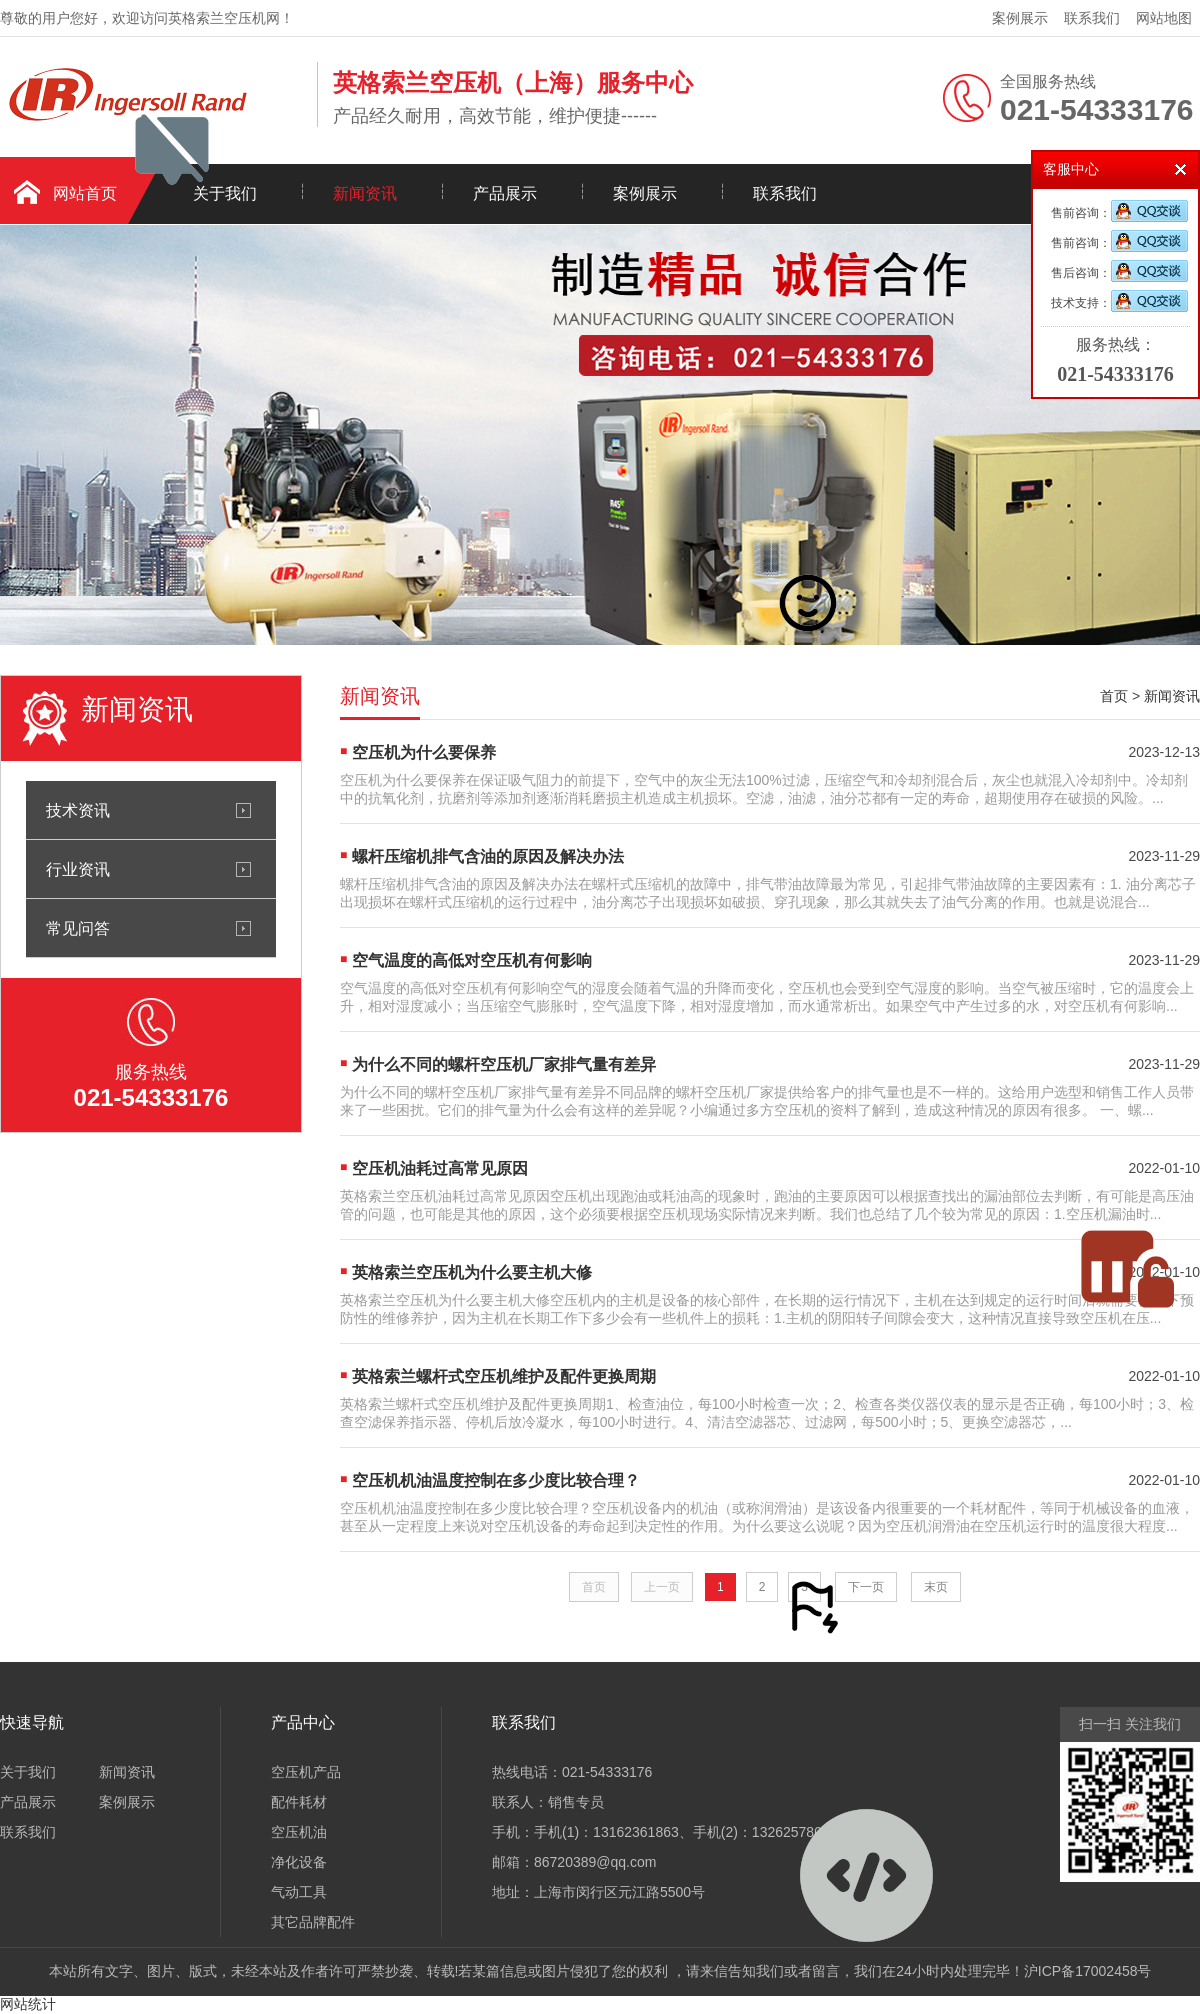 Image resolution: width=1200 pixels, height=2014 pixels. Describe the element at coordinates (812, 1605) in the screenshot. I see `flag an item for urgent attention` at that location.